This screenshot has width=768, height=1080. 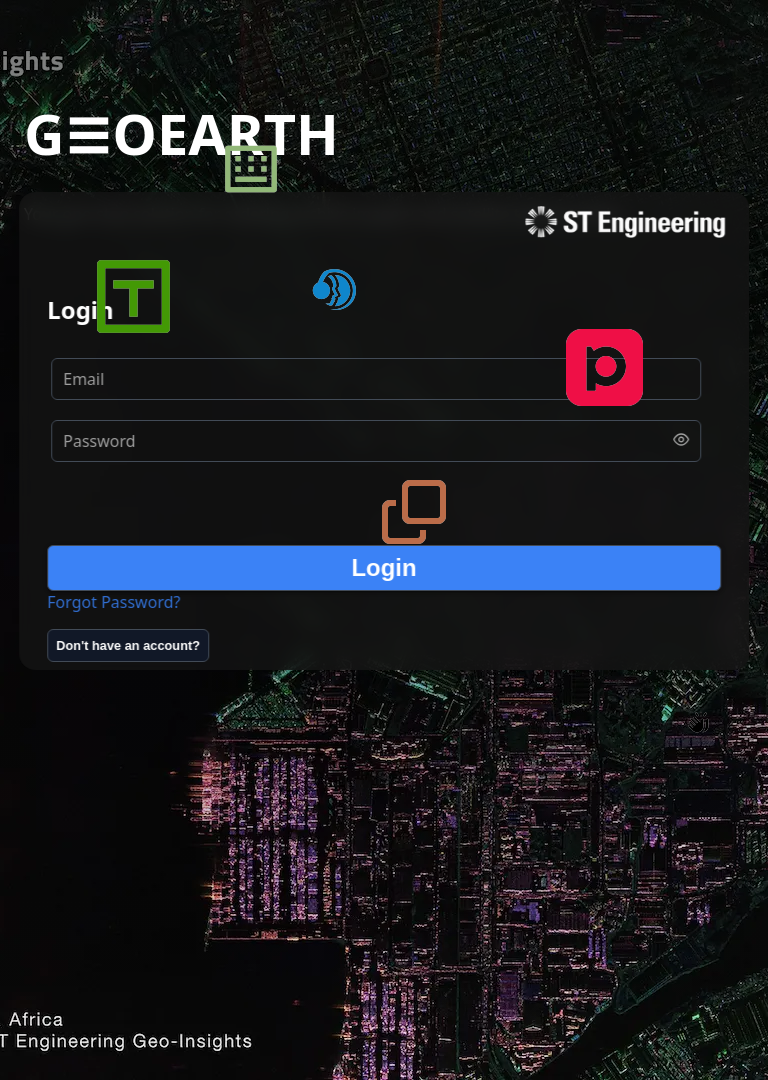 I want to click on applaud or react with appreciation, so click(x=698, y=722).